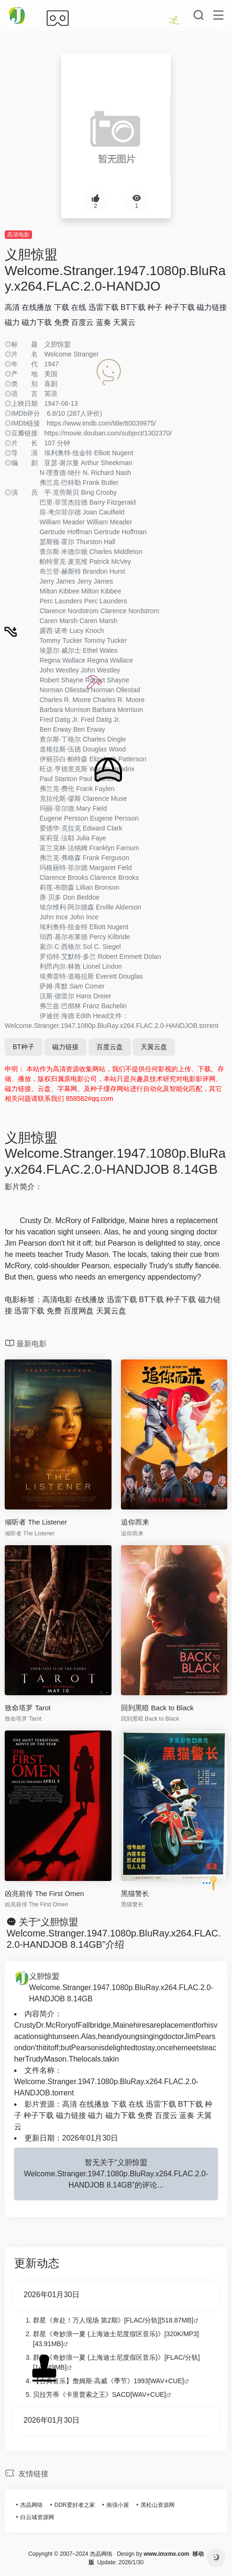  Describe the element at coordinates (93, 682) in the screenshot. I see `access tools or settings` at that location.